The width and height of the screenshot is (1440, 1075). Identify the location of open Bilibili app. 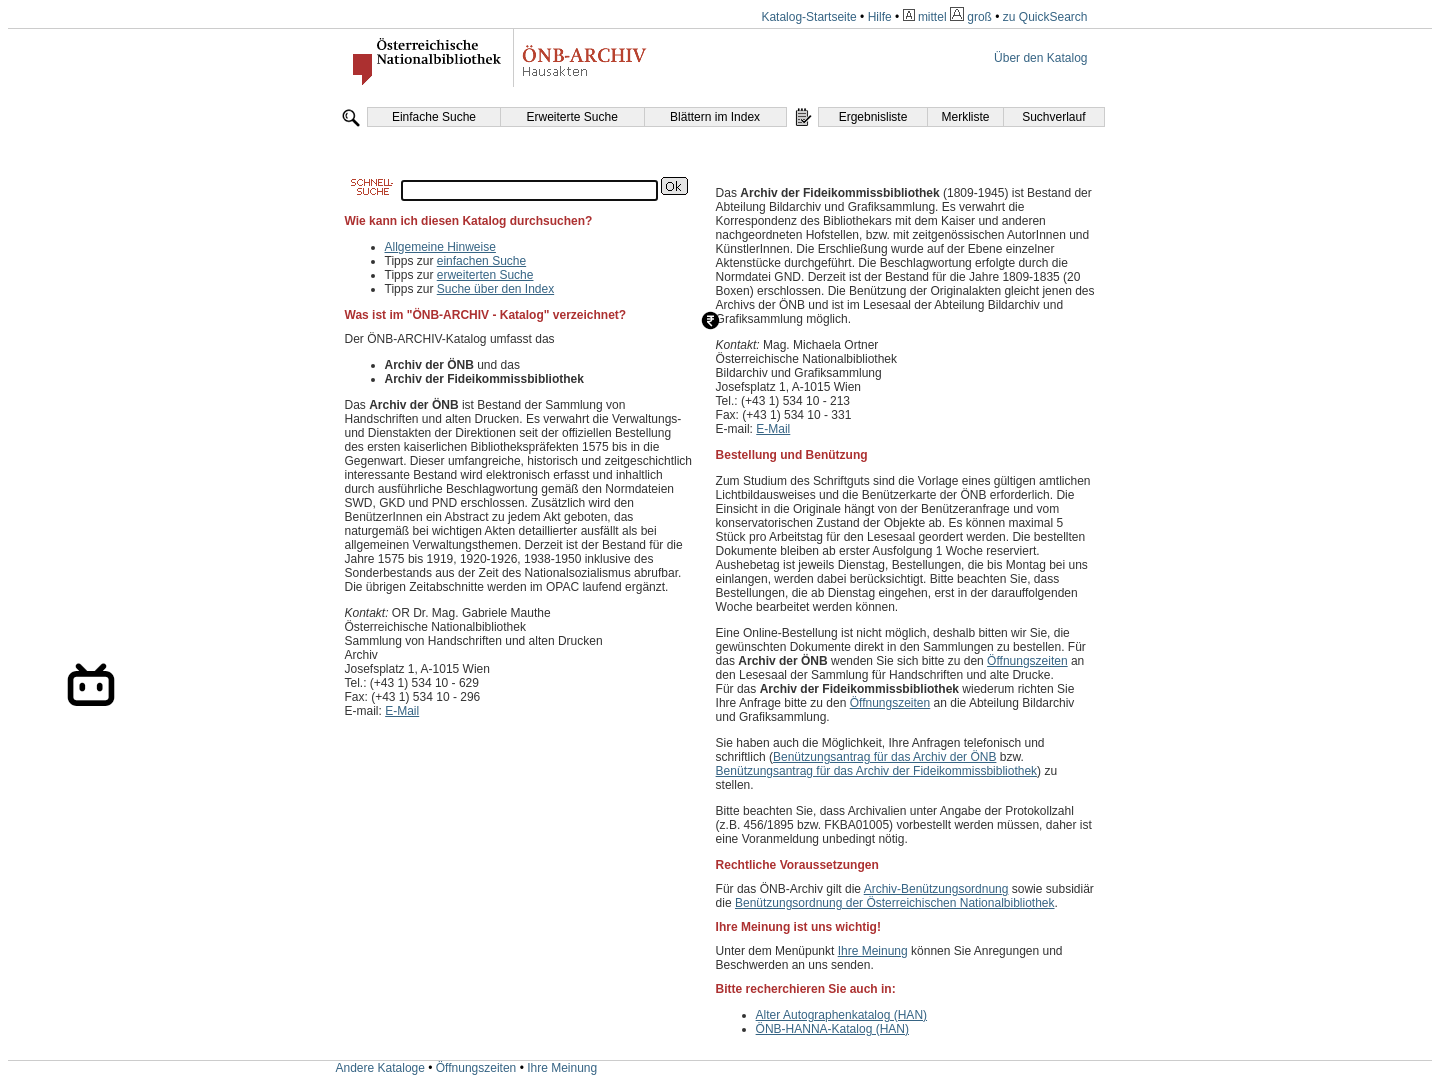
(91, 685).